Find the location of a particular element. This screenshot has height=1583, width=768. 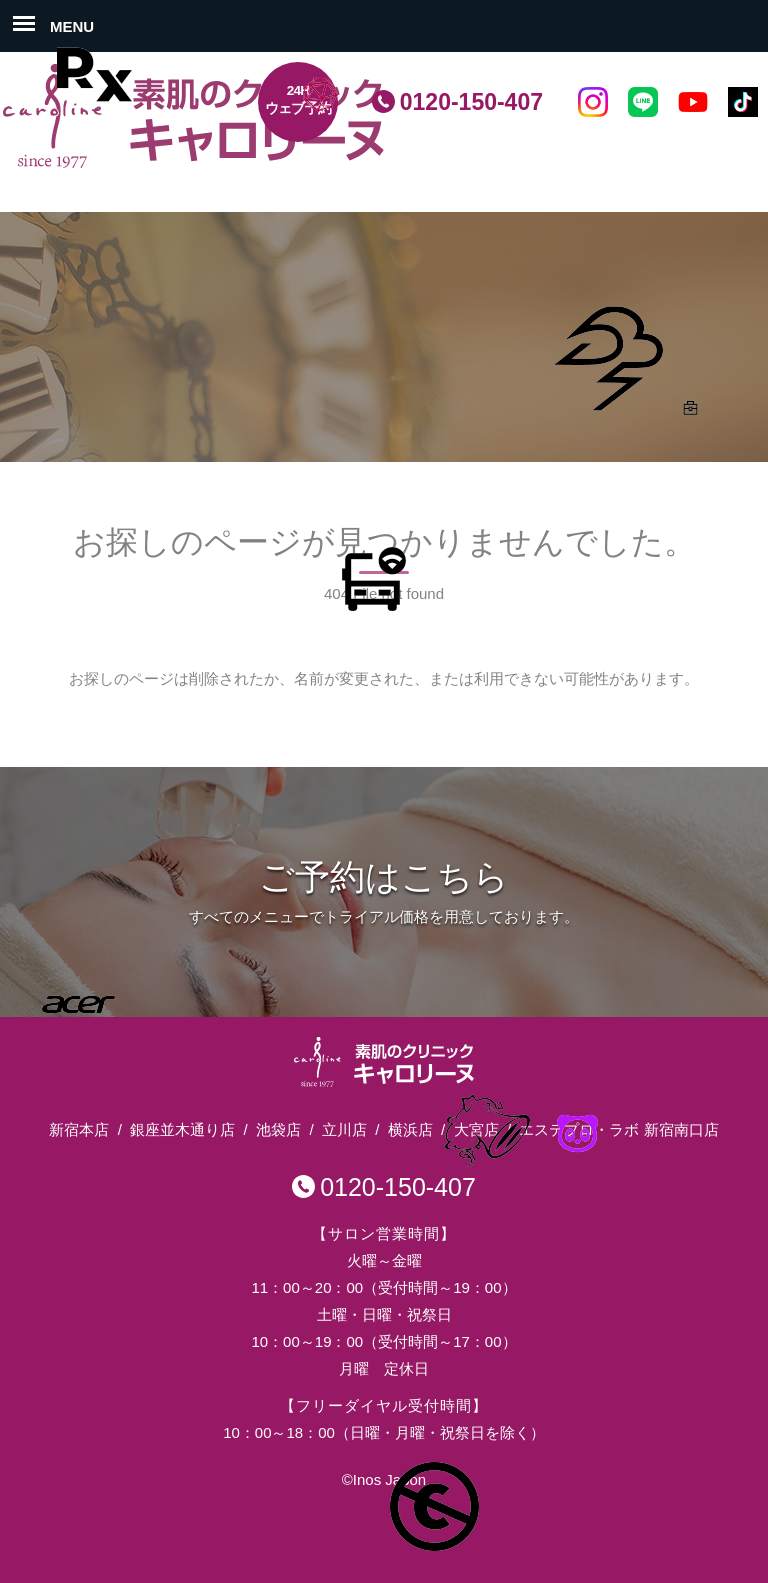

indicates wifi available on public transit is located at coordinates (372, 580).